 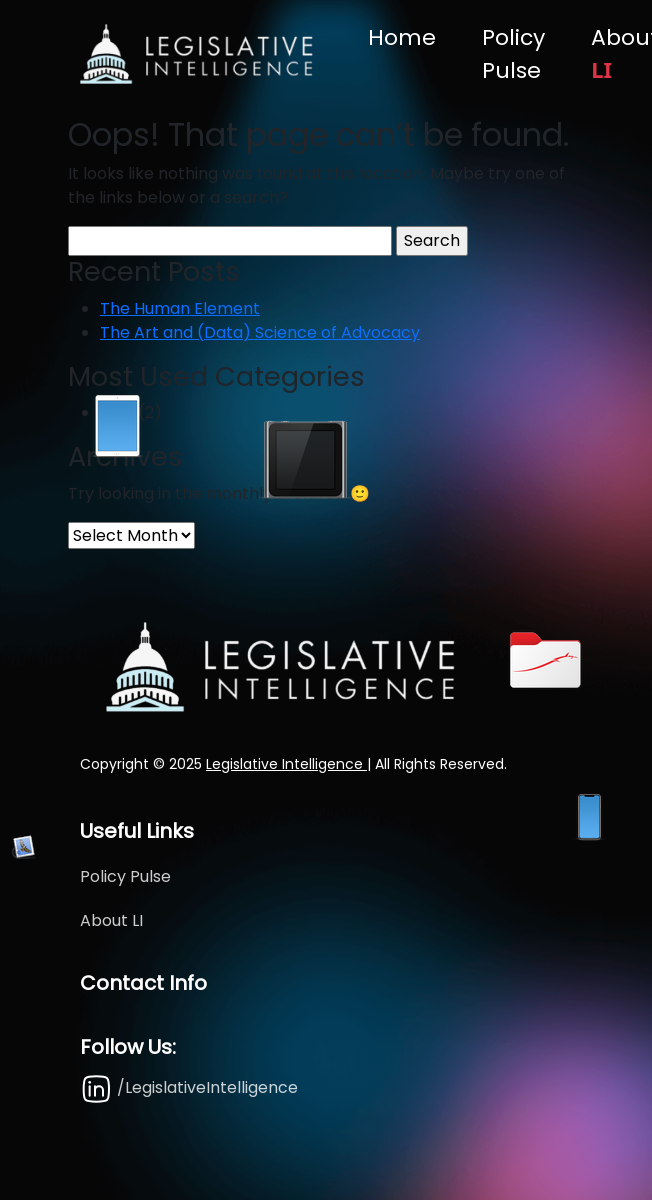 What do you see at coordinates (117, 425) in the screenshot?
I see `connected ipad pro device` at bounding box center [117, 425].